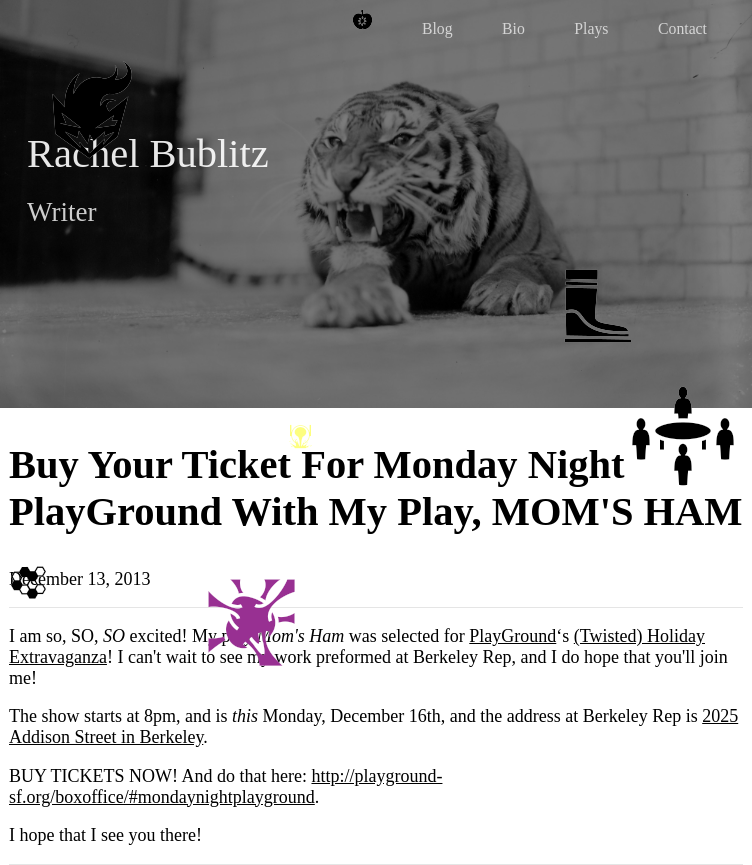 The image size is (752, 865). What do you see at coordinates (28, 581) in the screenshot?
I see `access hexagonal grid or tile-based game mode` at bounding box center [28, 581].